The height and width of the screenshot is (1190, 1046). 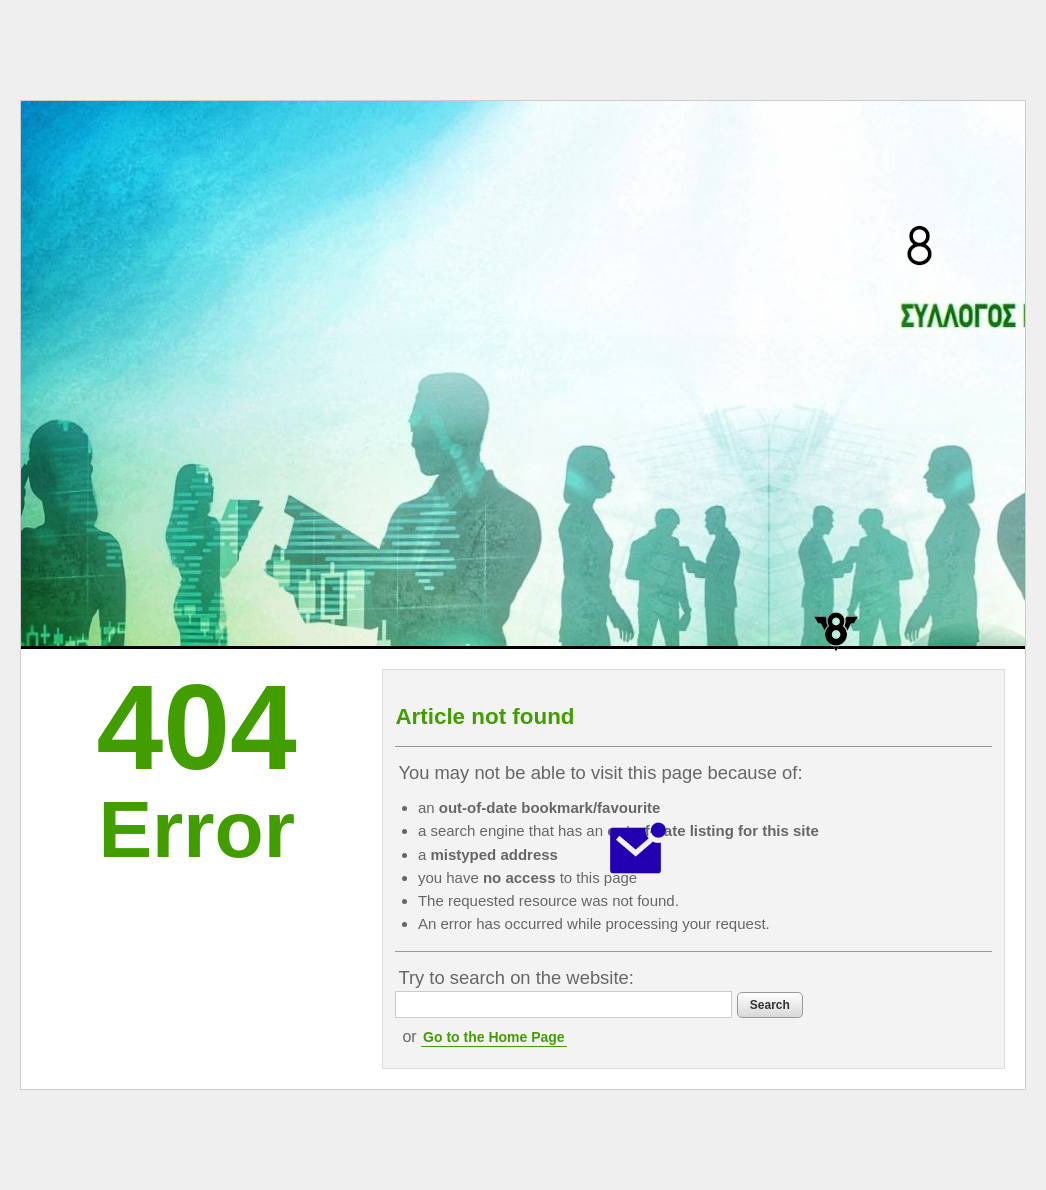 What do you see at coordinates (919, 245) in the screenshot?
I see `indicates item number 8 in a list or sequence` at bounding box center [919, 245].